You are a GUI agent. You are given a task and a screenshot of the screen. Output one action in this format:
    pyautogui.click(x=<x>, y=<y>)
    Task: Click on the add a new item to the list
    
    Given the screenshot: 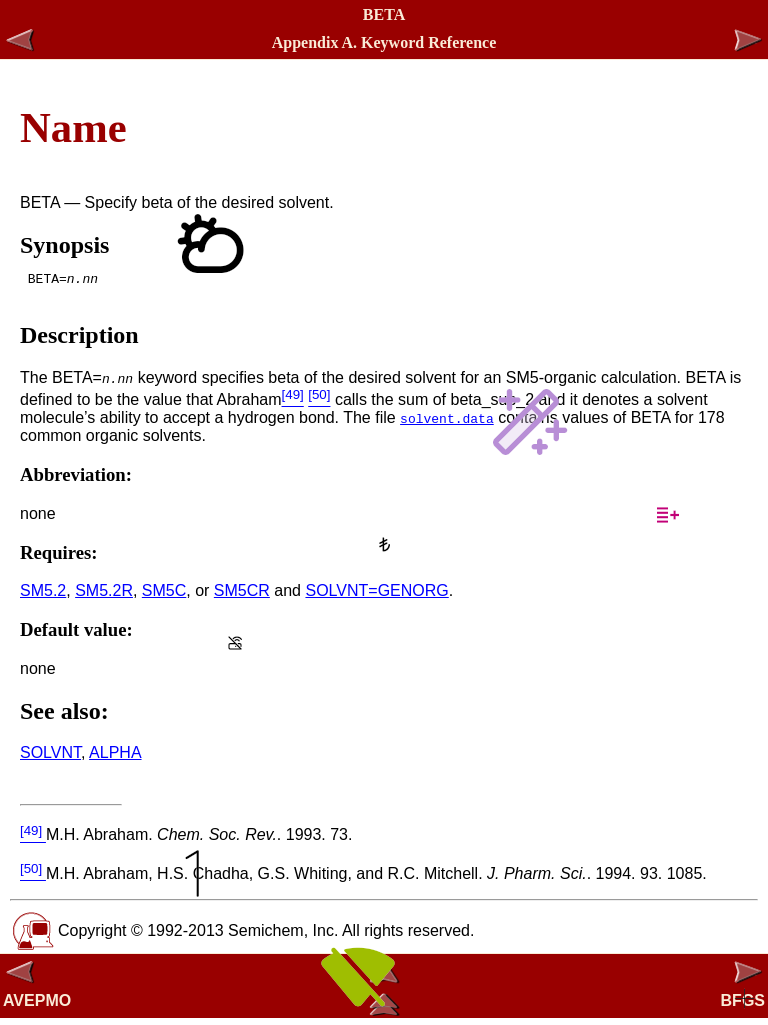 What is the action you would take?
    pyautogui.click(x=668, y=515)
    